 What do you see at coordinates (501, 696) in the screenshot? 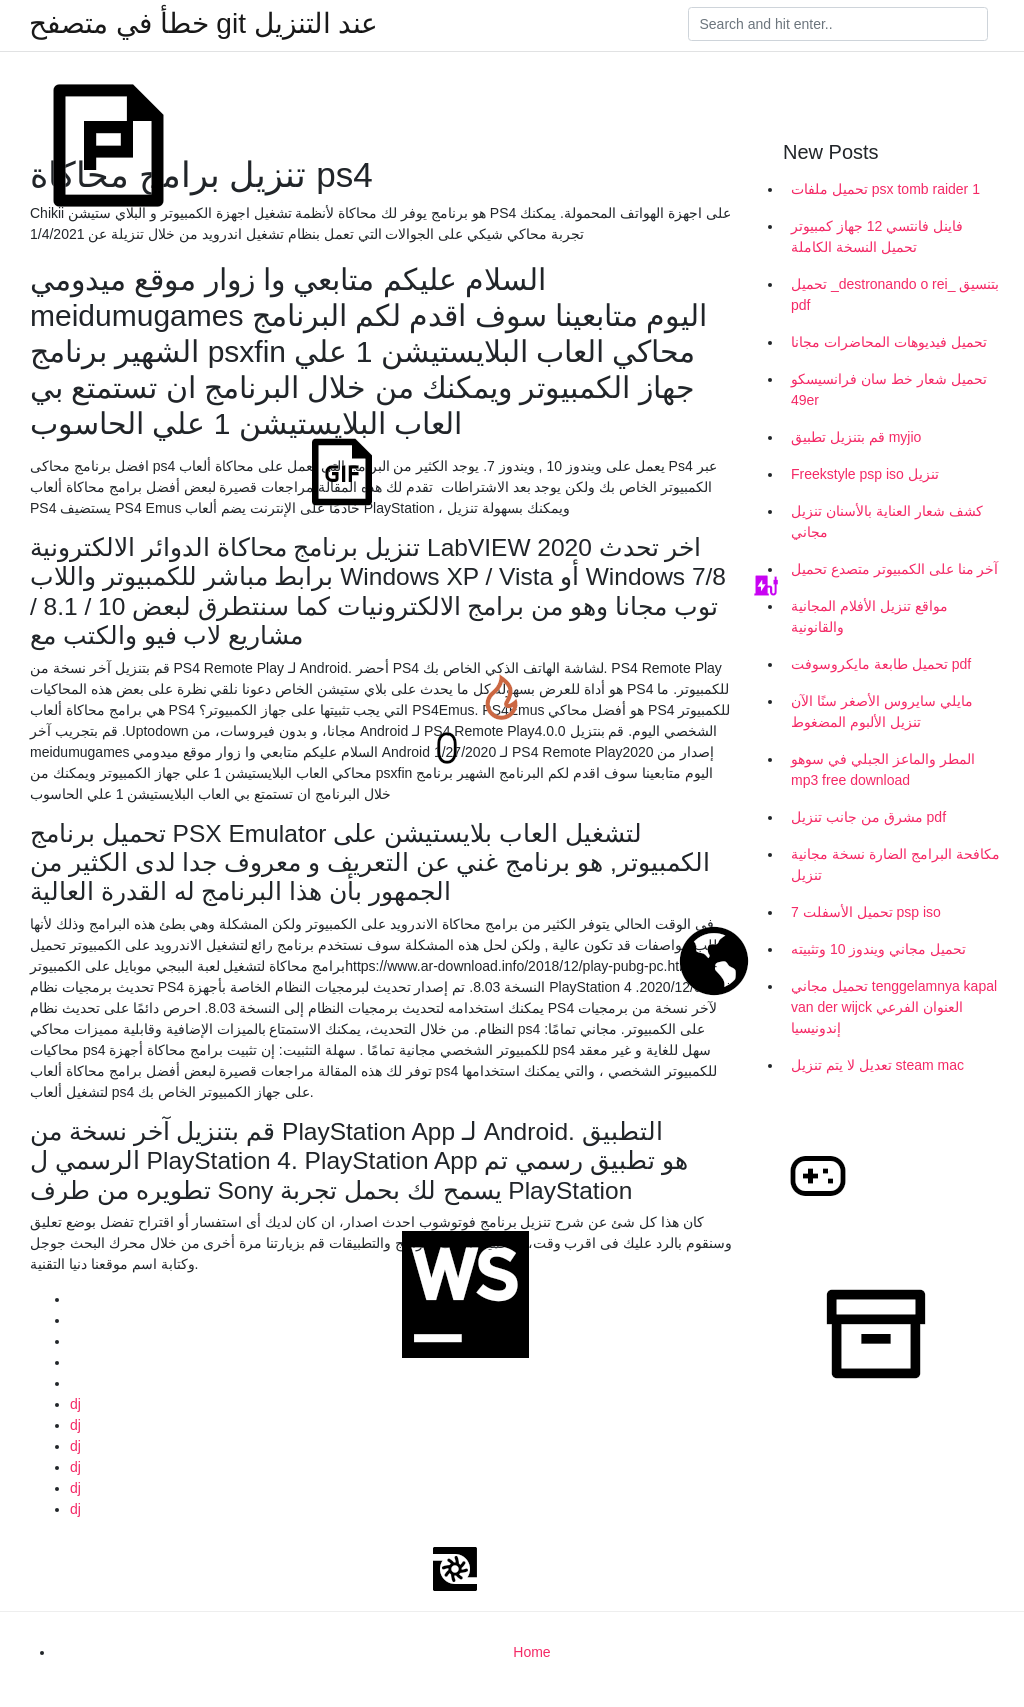
I see `view trending or hot content` at bounding box center [501, 696].